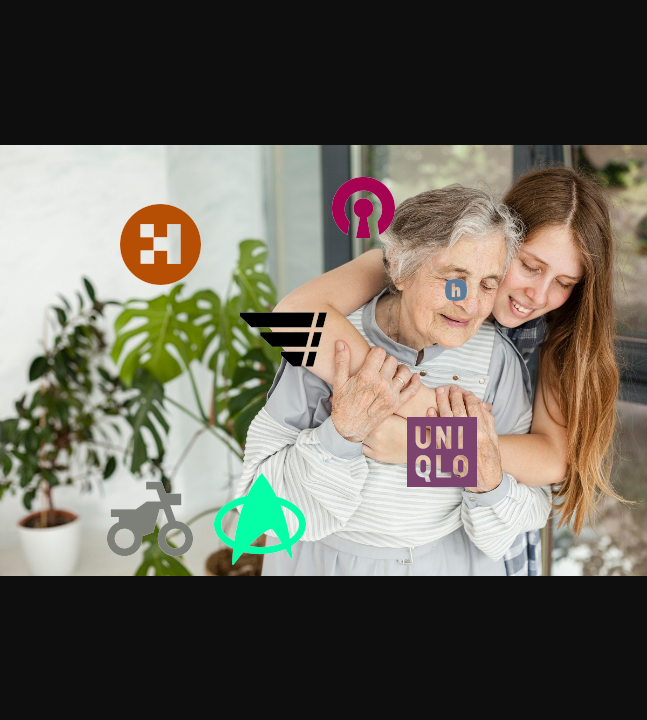 This screenshot has height=720, width=647. Describe the element at coordinates (150, 517) in the screenshot. I see `select motorcycle as transportation mode` at that location.